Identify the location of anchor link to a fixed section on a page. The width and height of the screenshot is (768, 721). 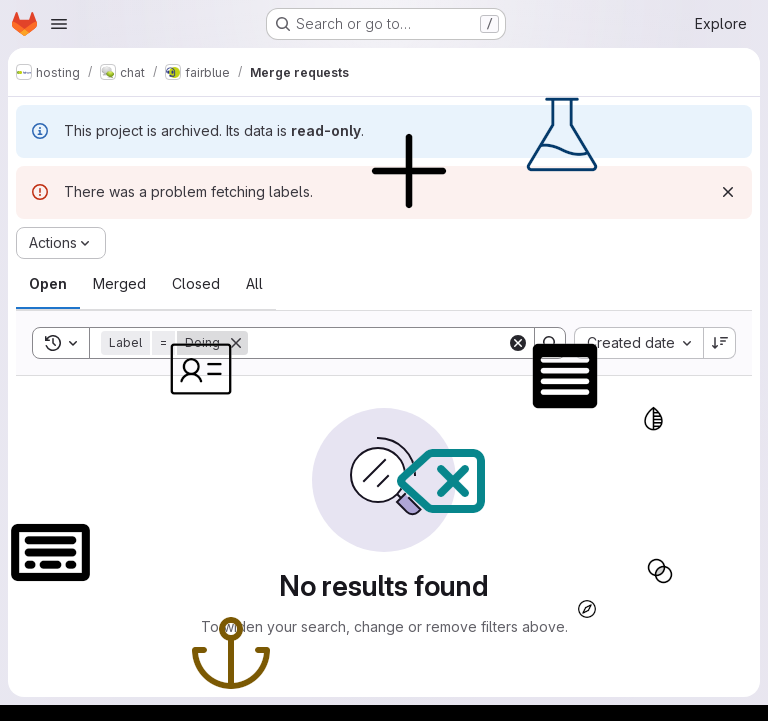
(231, 653).